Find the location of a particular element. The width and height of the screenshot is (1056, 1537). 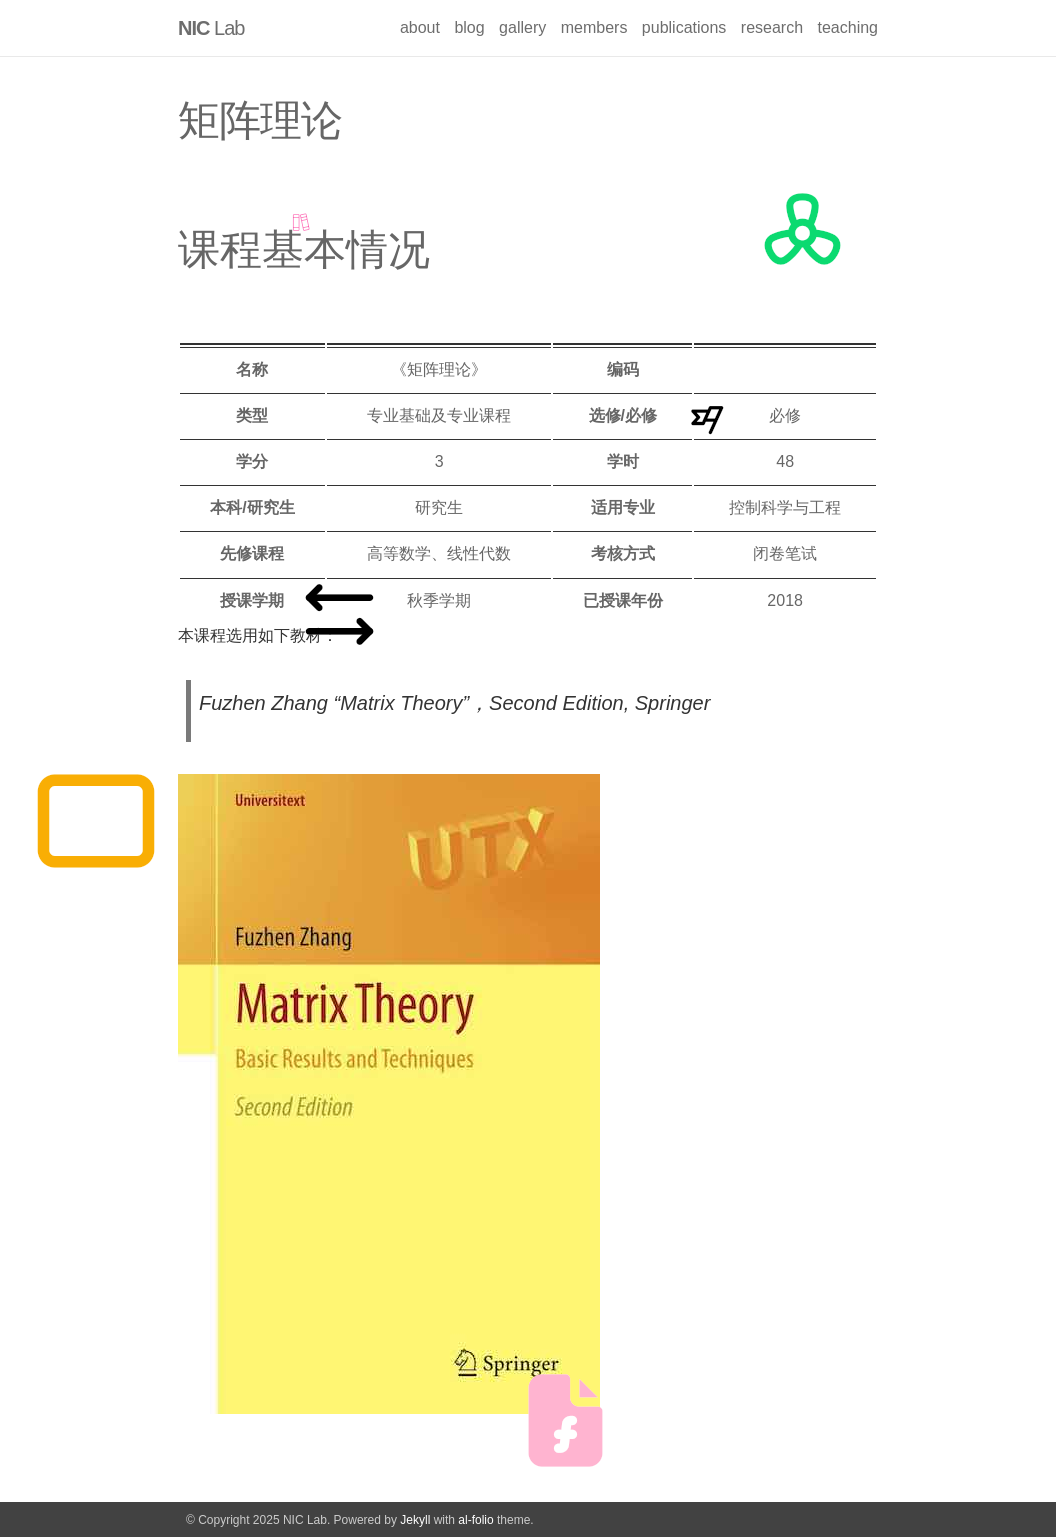

swap or exchange items is located at coordinates (339, 614).